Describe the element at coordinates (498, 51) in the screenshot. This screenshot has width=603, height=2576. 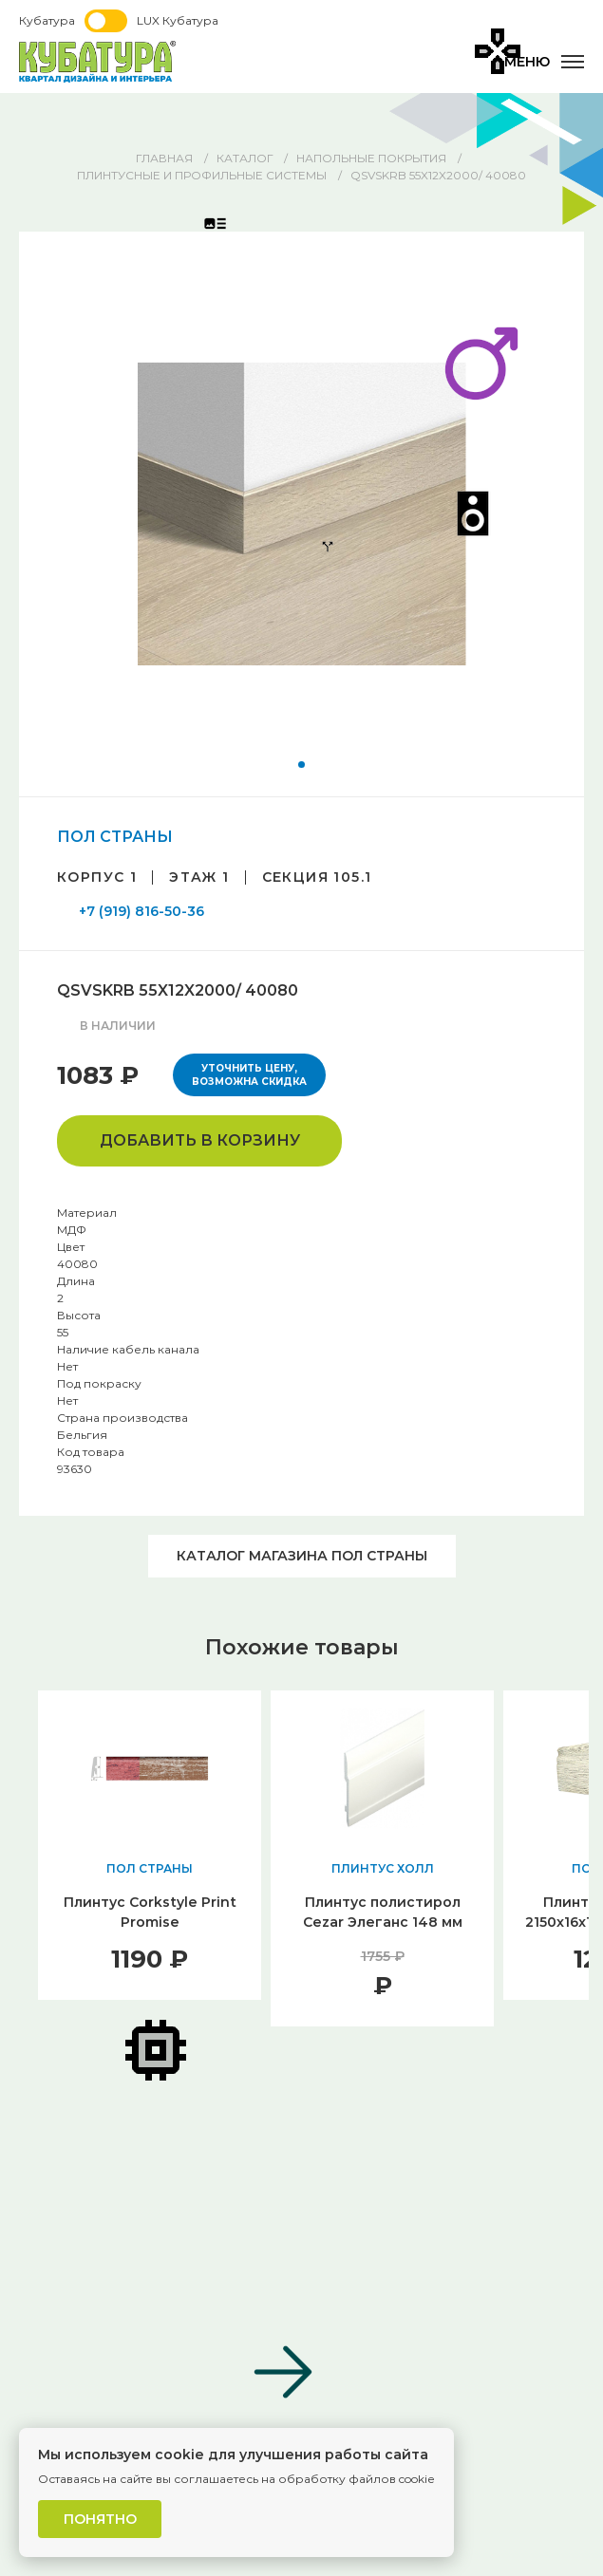
I see `access gaming features or settings` at that location.